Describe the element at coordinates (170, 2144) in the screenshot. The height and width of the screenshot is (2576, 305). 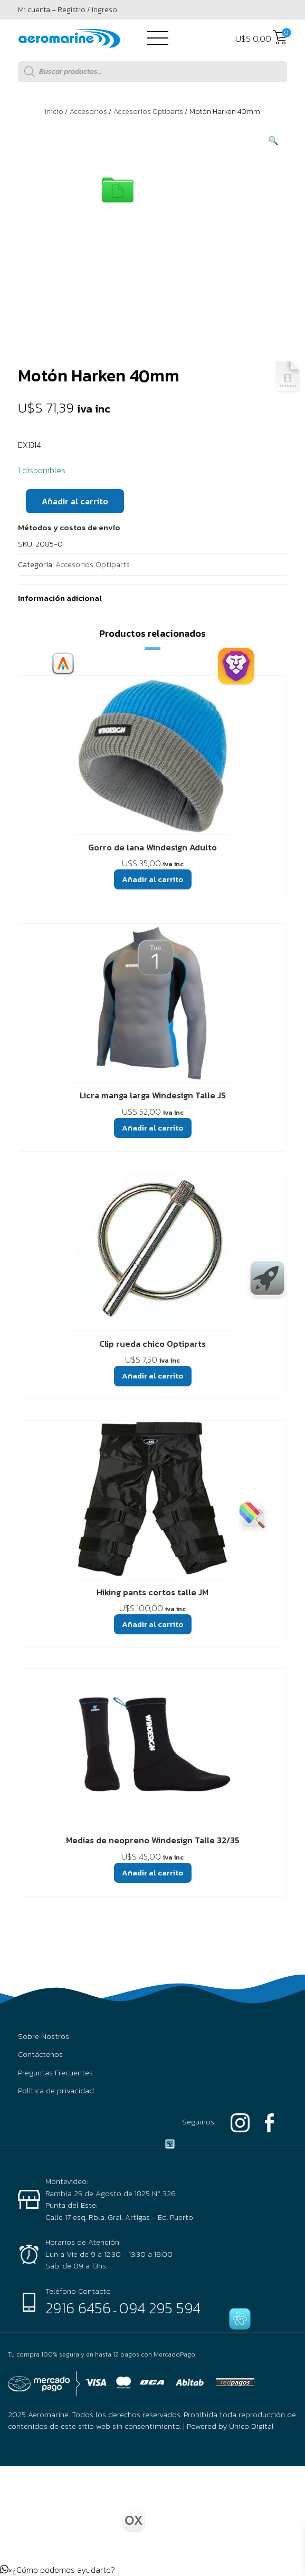
I see `open shotwell photo manager` at that location.